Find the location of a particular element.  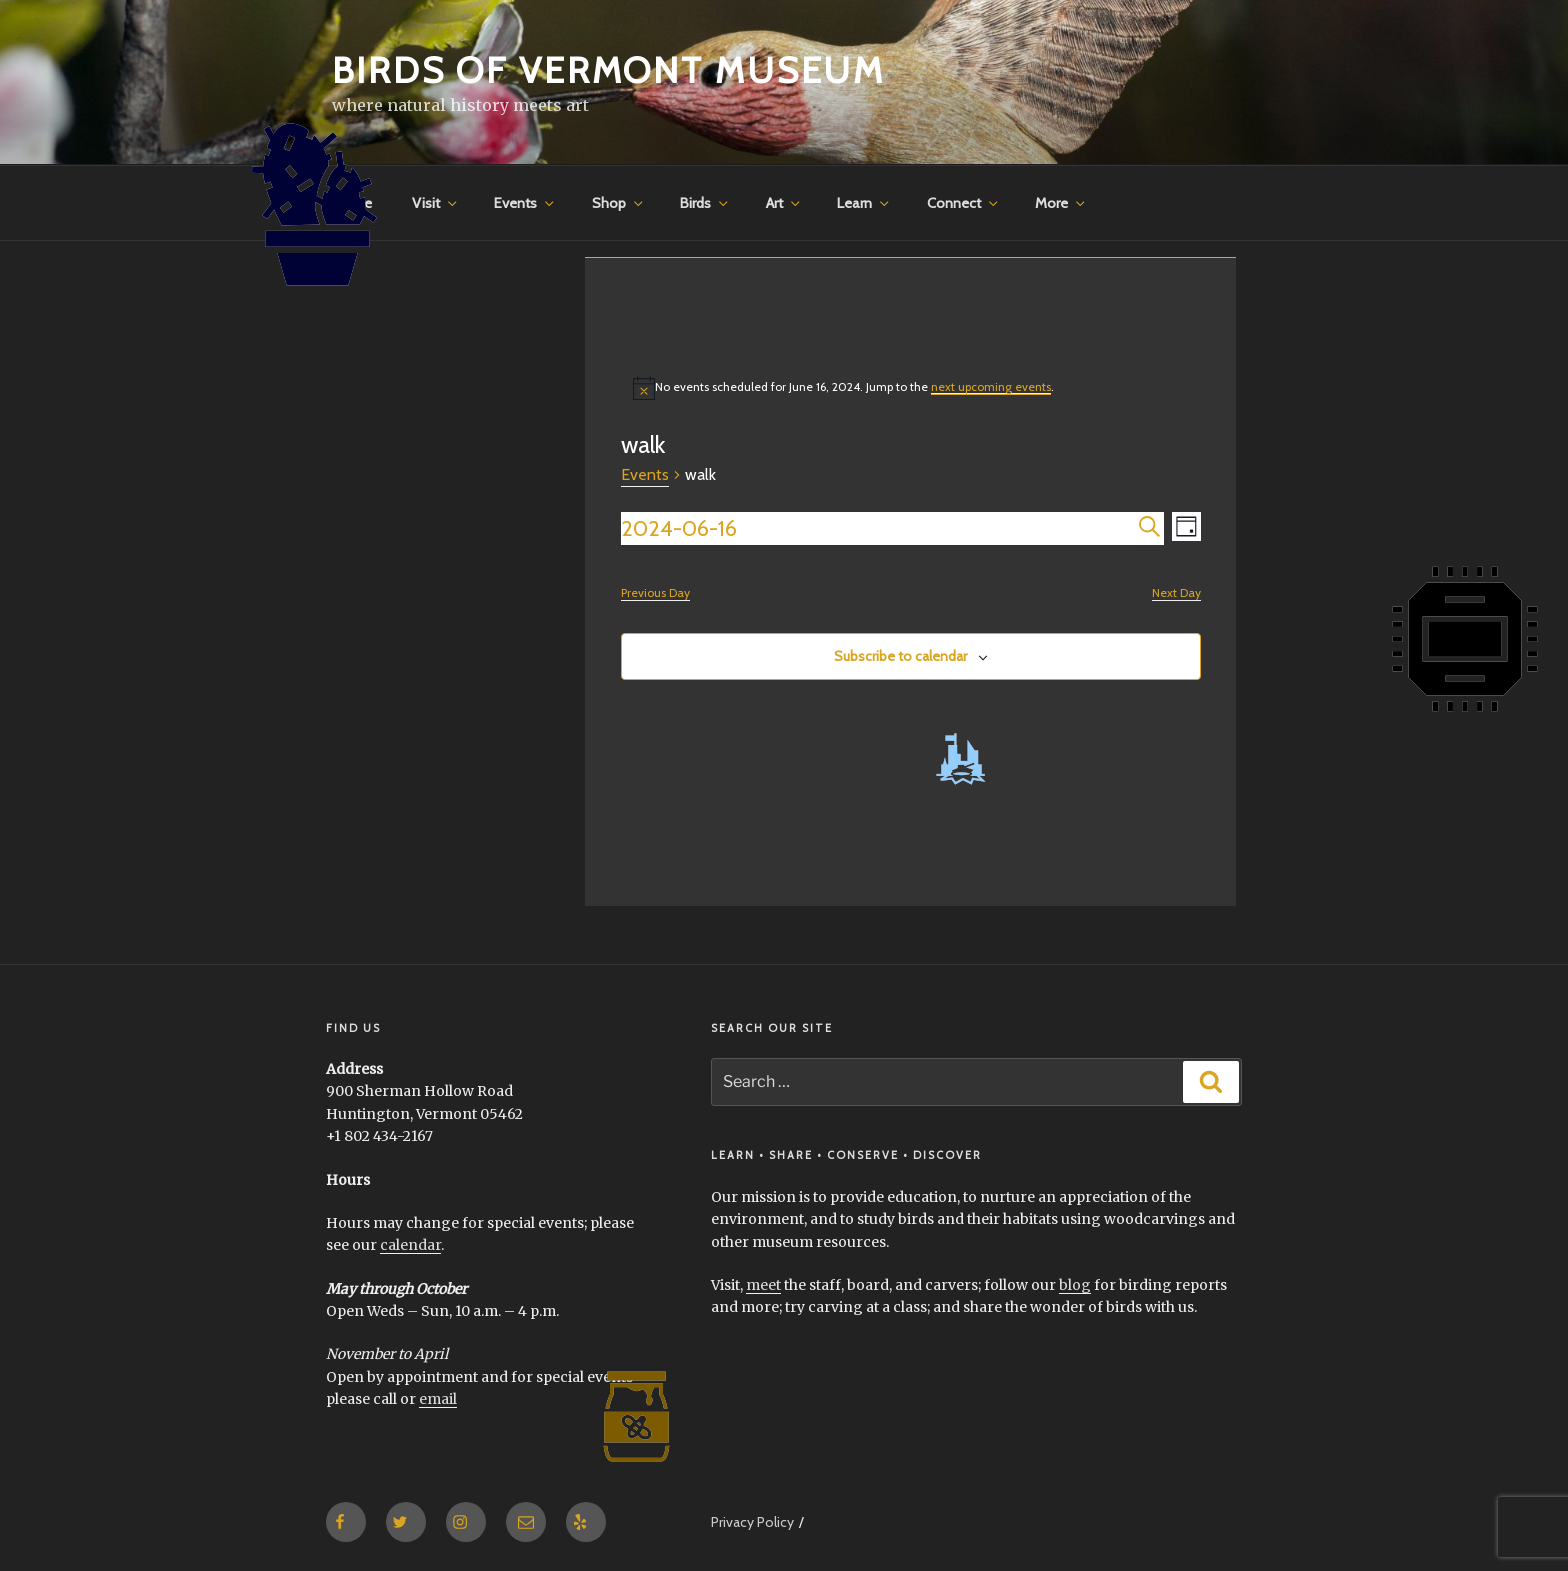

view system performance or CPU usage is located at coordinates (1465, 639).